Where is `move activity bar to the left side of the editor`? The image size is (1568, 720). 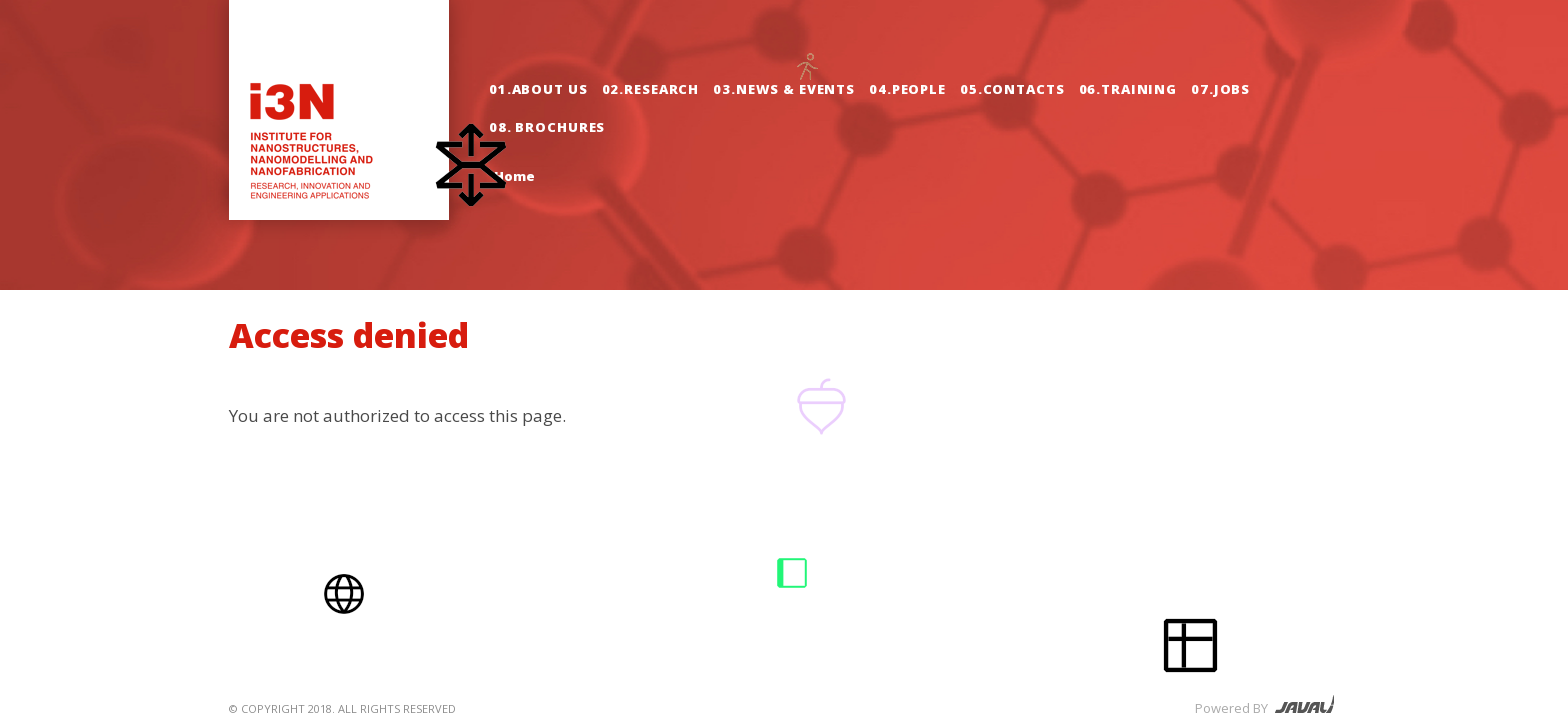 move activity bar to the left side of the editor is located at coordinates (792, 573).